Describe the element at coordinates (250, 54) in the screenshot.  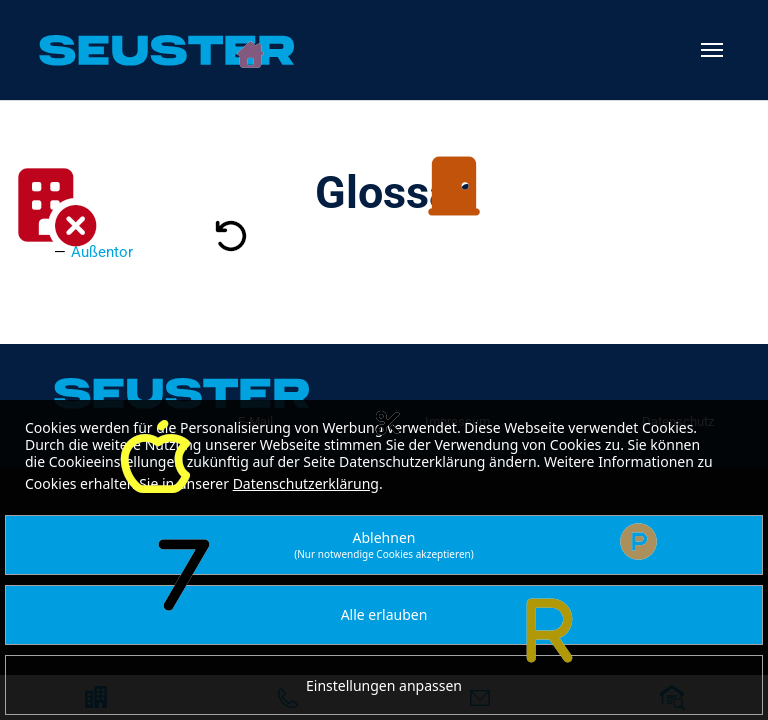
I see `navigate to home screen` at that location.